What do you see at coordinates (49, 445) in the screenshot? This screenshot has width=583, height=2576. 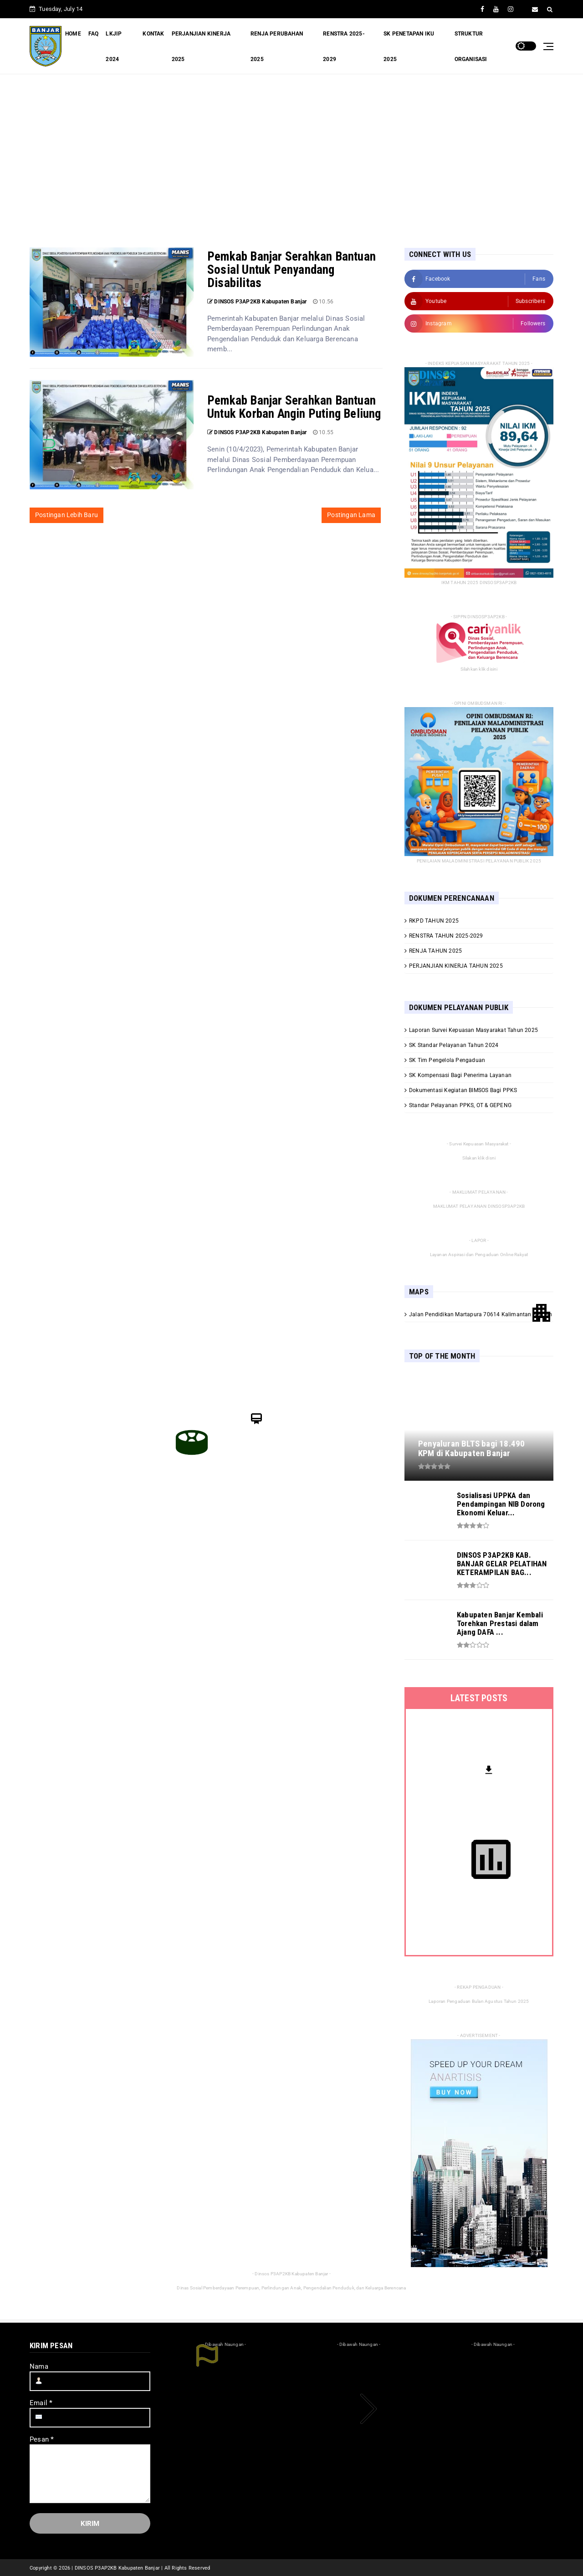 I see `represents a mathematical superset relationship` at bounding box center [49, 445].